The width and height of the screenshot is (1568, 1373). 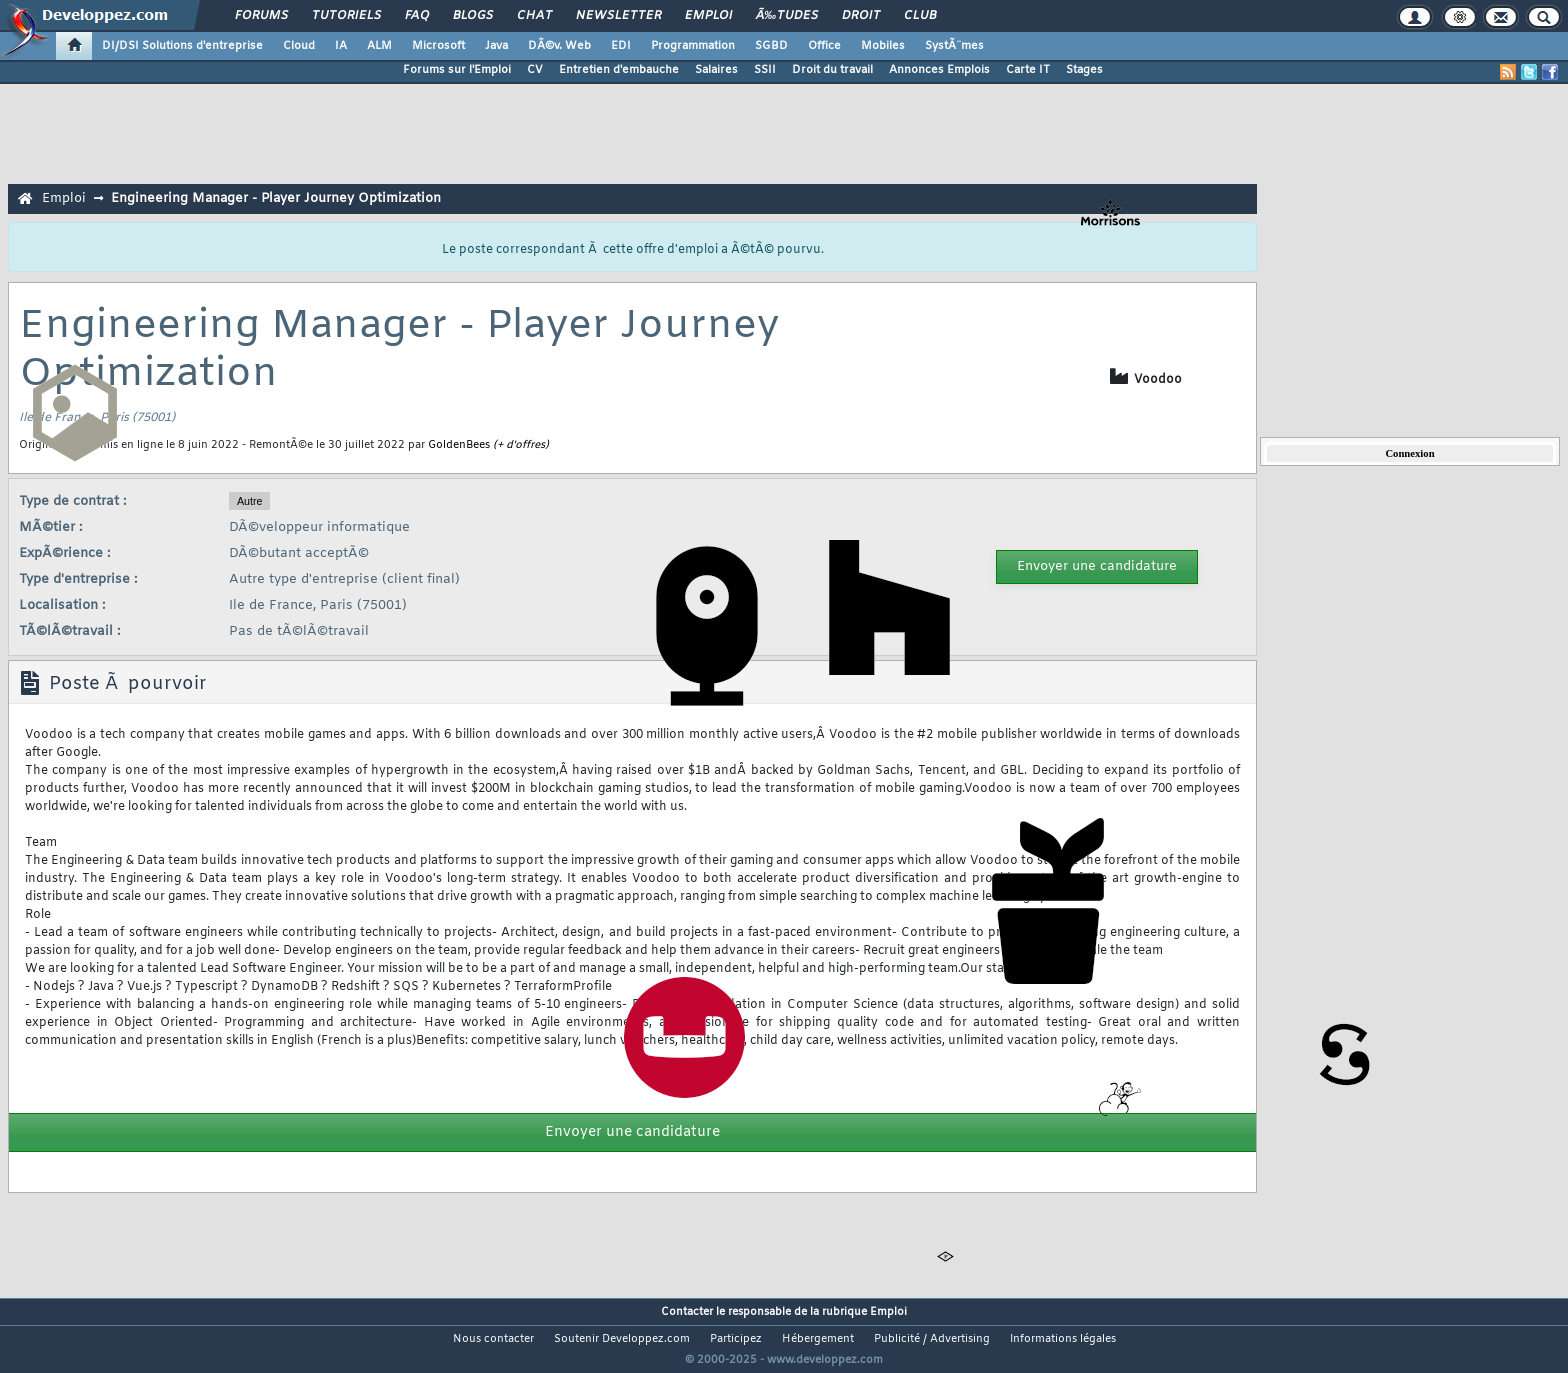 I want to click on open the Kueski app, so click(x=1048, y=901).